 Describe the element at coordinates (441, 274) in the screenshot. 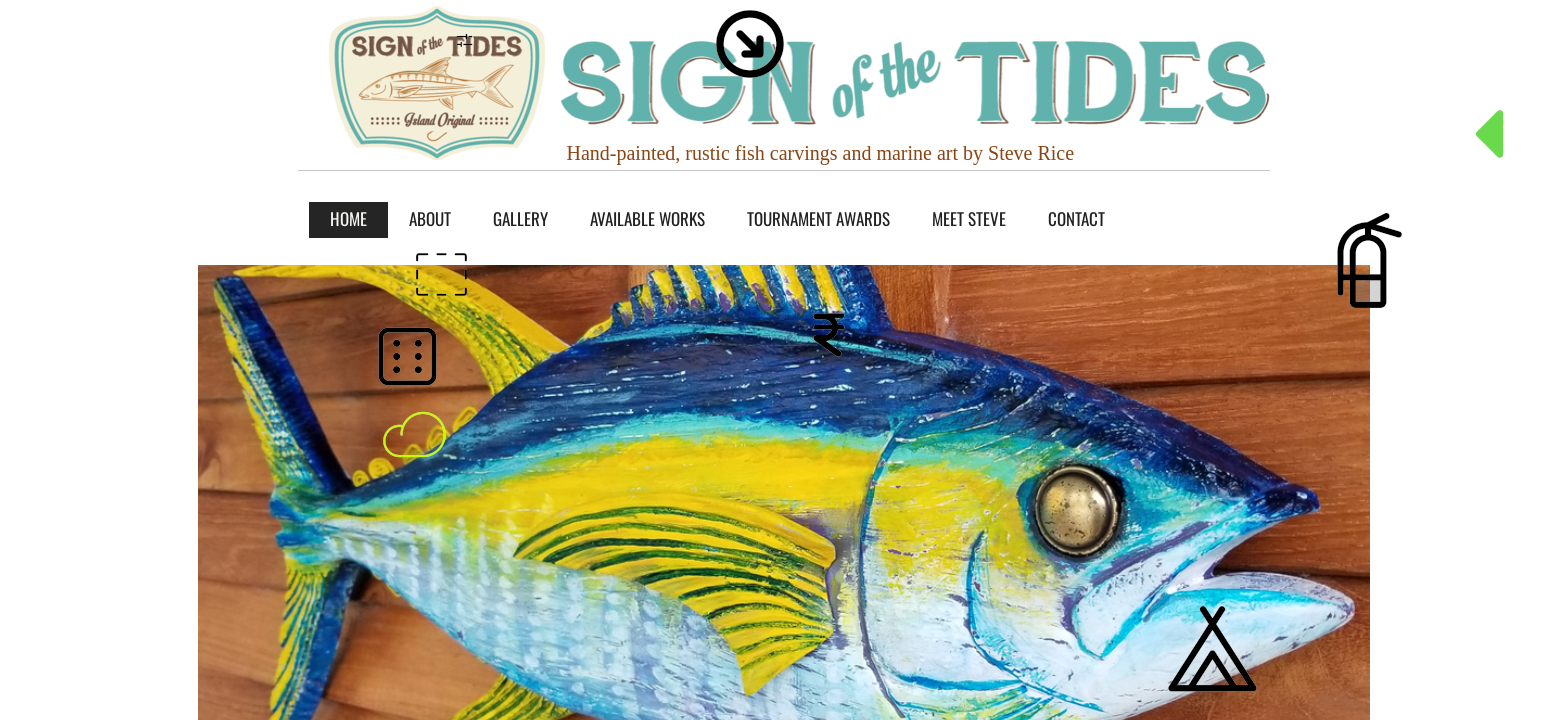

I see `select or define a region` at that location.